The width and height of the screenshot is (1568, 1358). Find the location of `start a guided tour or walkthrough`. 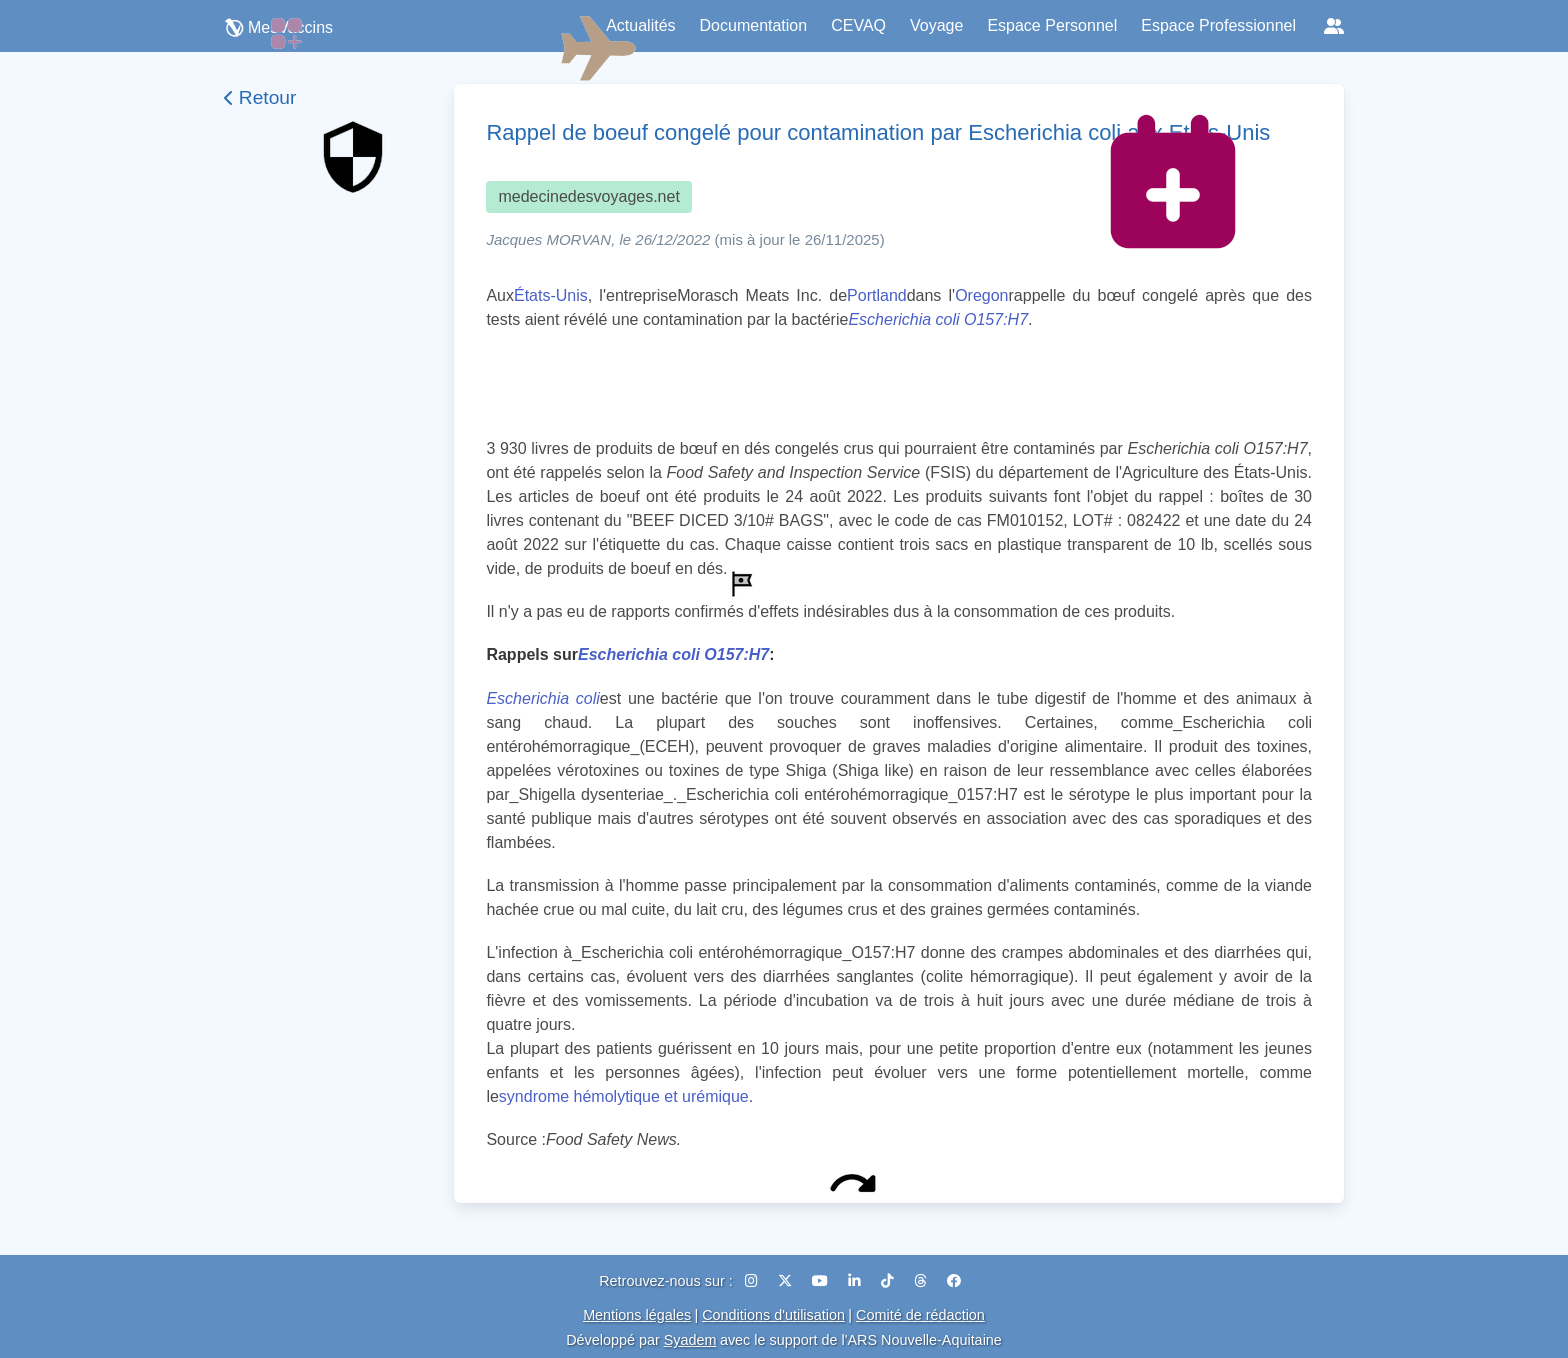

start a guided tour or walkthrough is located at coordinates (741, 584).